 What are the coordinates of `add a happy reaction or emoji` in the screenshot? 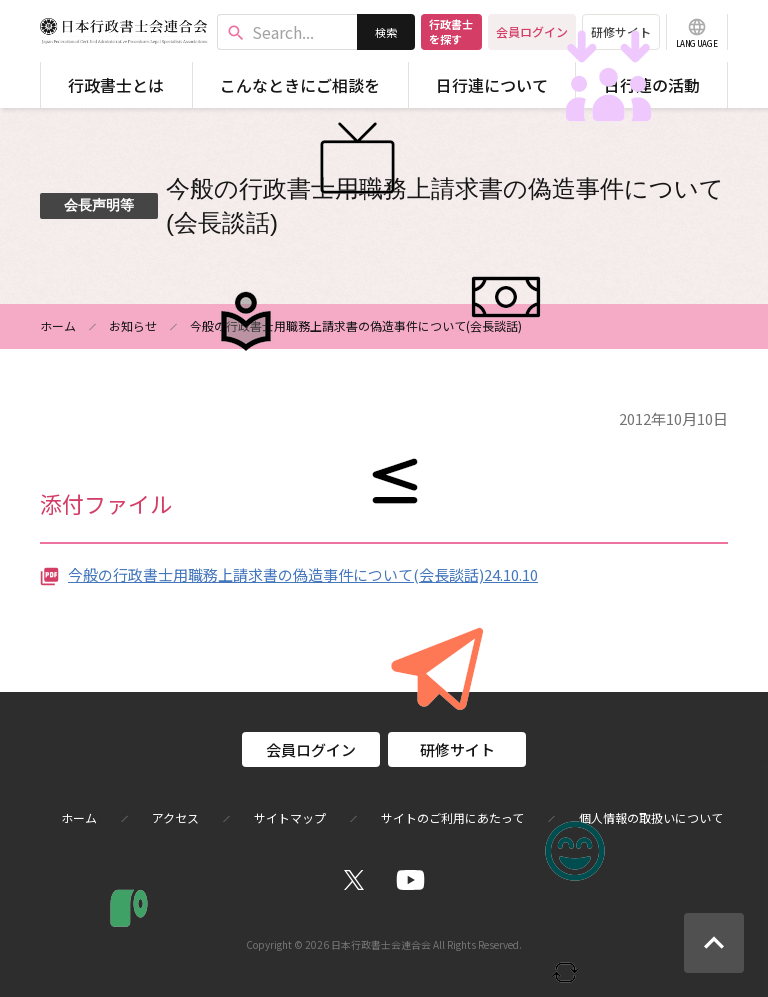 It's located at (575, 851).